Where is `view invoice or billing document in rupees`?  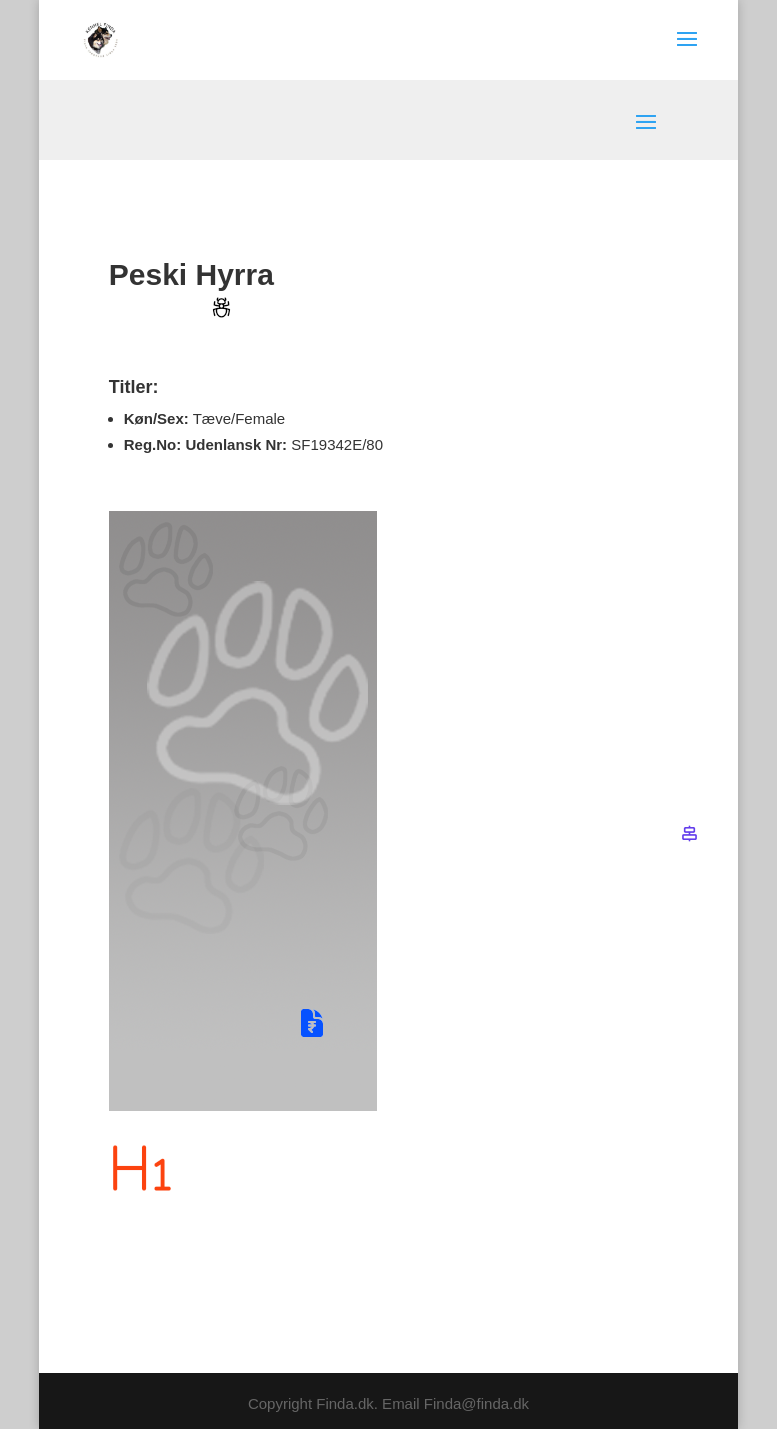
view invoice or billing document in rupees is located at coordinates (312, 1023).